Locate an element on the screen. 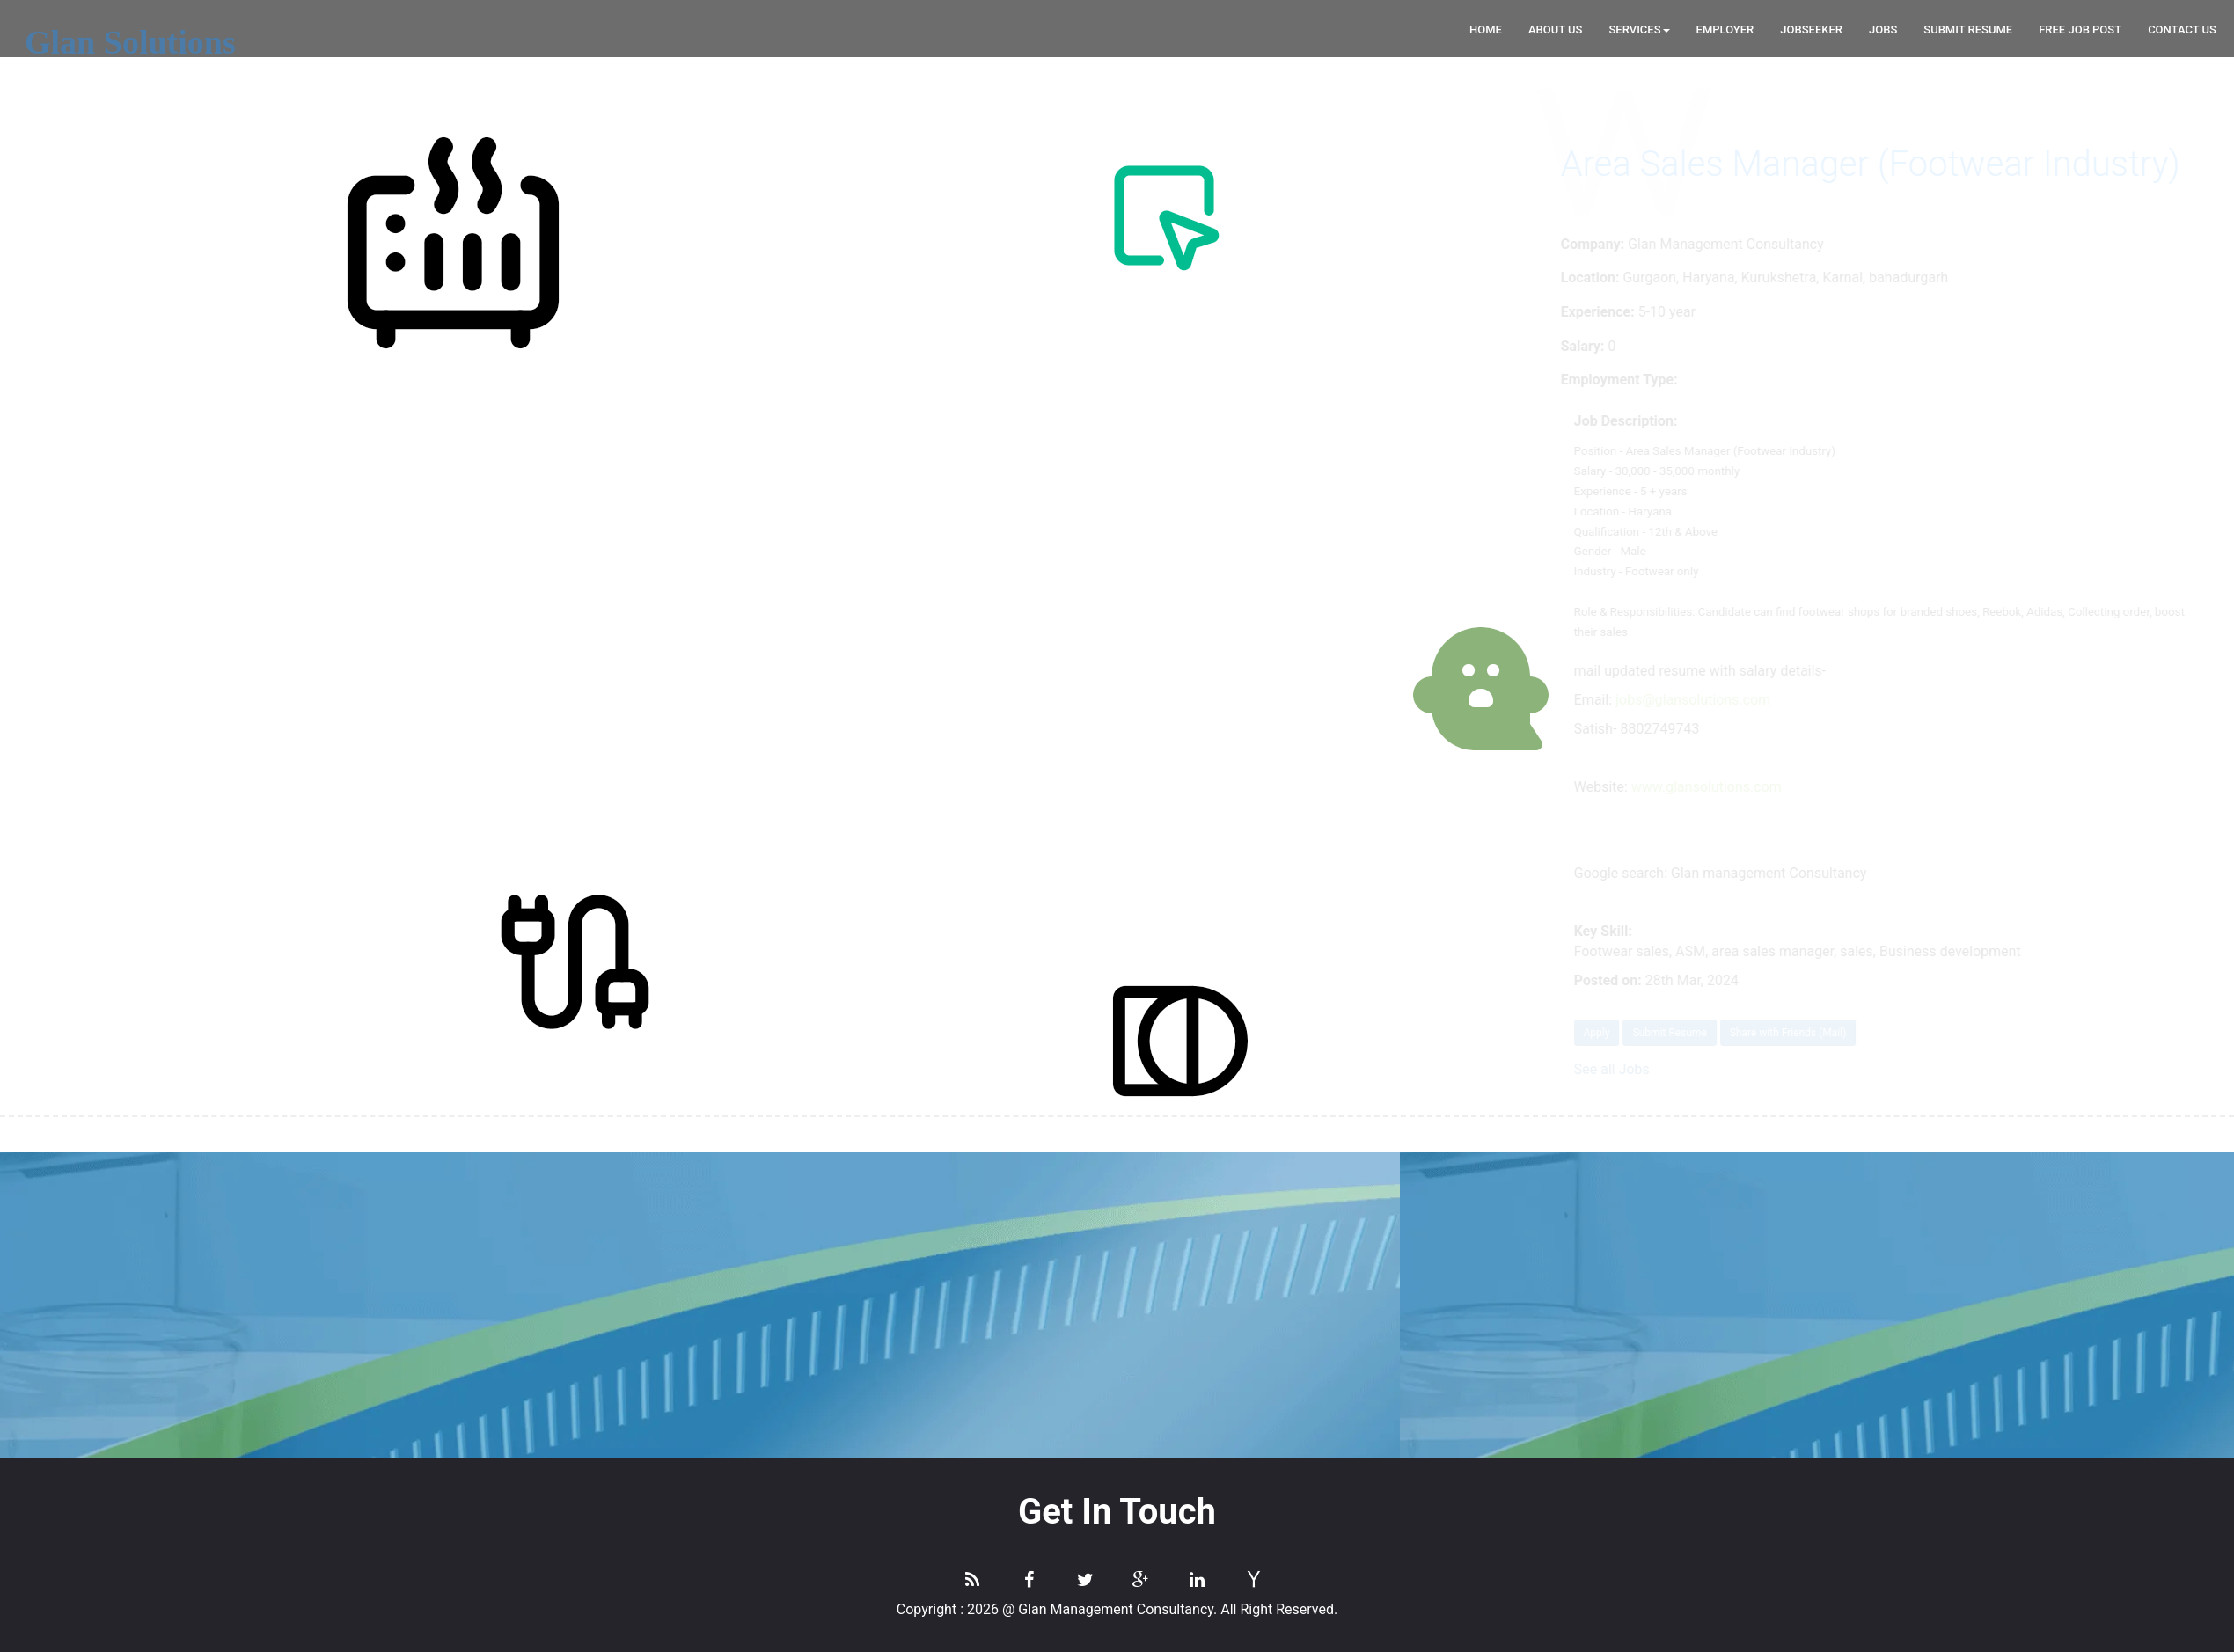  connect or manage cable connections is located at coordinates (575, 961).